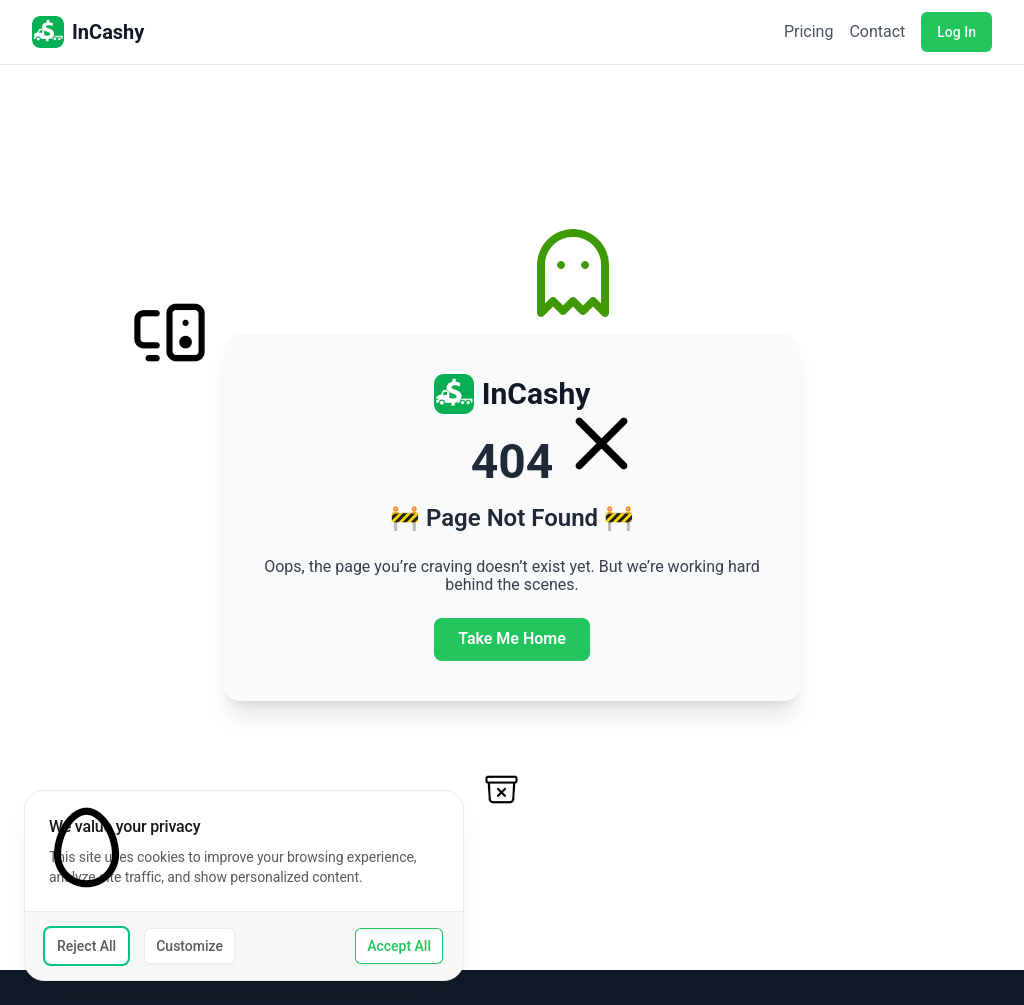 The image size is (1024, 1005). What do you see at coordinates (169, 332) in the screenshot?
I see `access monitor and speaker settings` at bounding box center [169, 332].